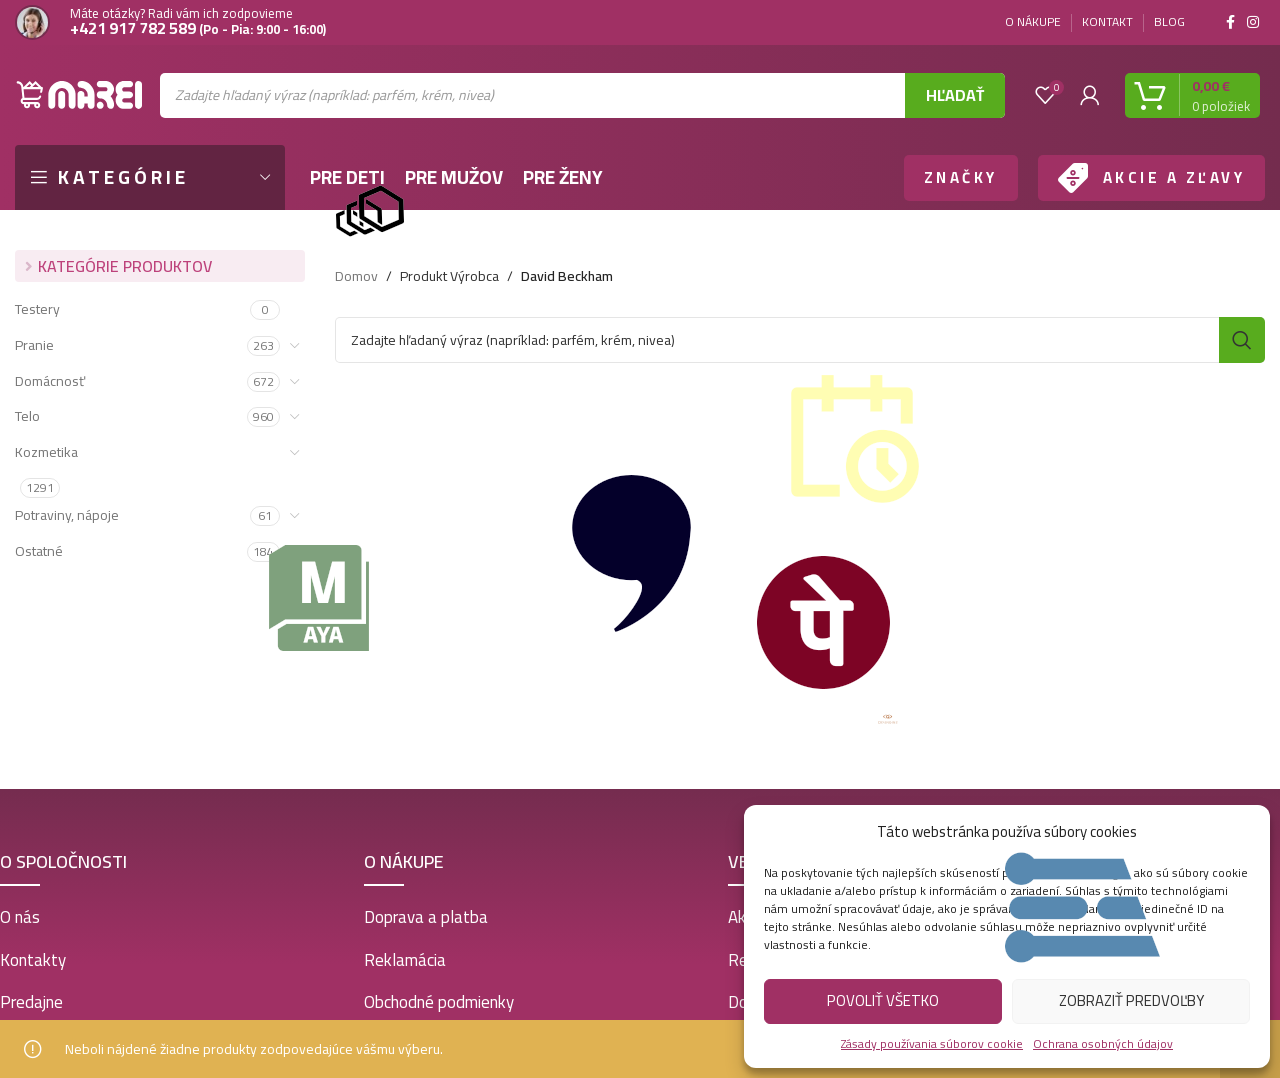 The width and height of the screenshot is (1280, 1078). I want to click on open PhonePe payment app, so click(823, 622).